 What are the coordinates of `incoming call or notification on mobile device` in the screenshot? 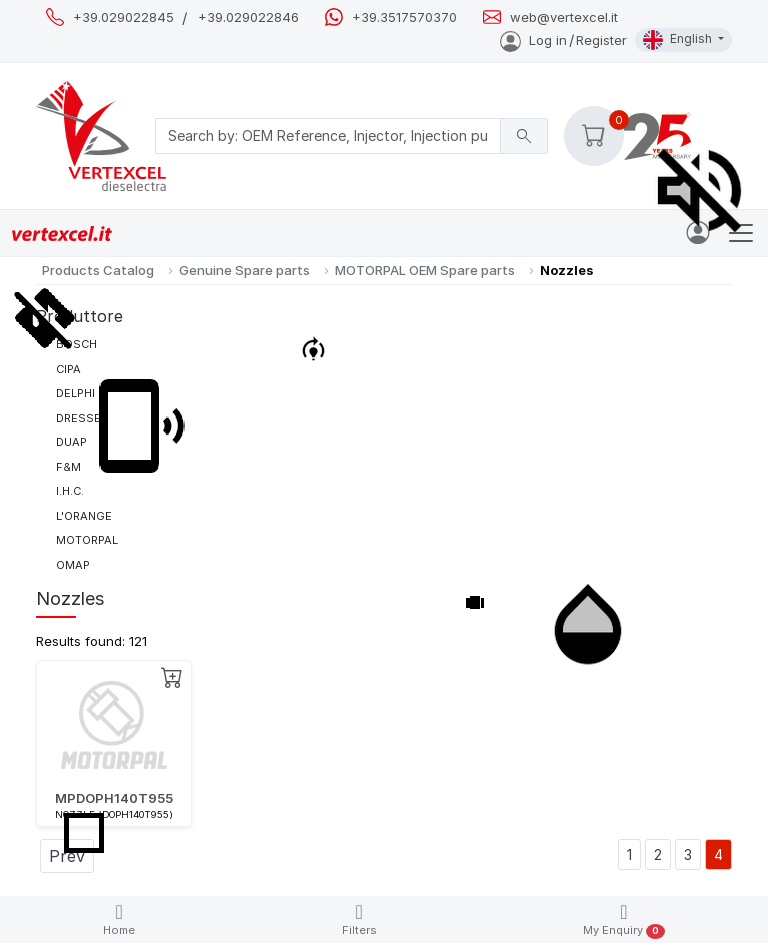 It's located at (142, 426).